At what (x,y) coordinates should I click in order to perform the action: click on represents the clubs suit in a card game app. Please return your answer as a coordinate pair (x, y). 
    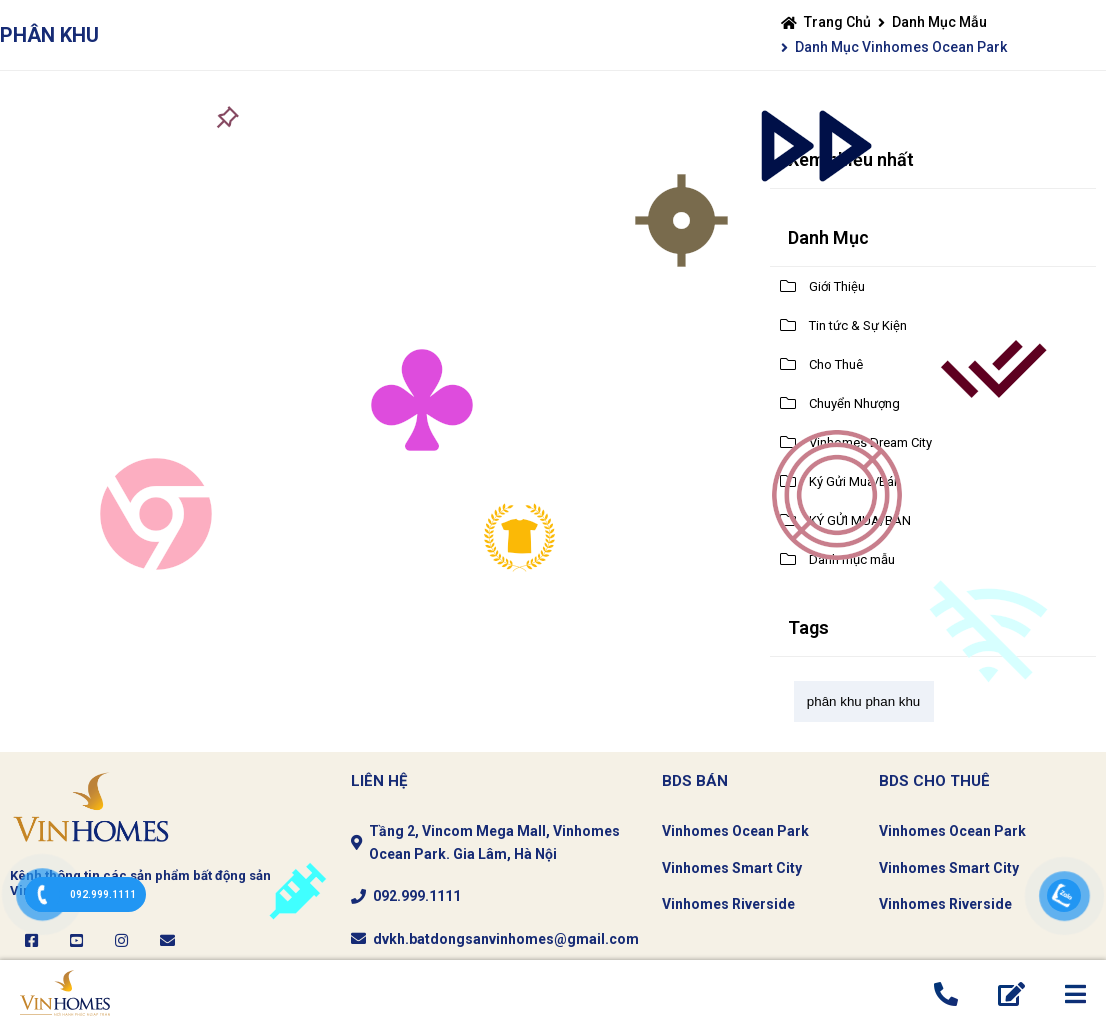
    Looking at the image, I should click on (422, 400).